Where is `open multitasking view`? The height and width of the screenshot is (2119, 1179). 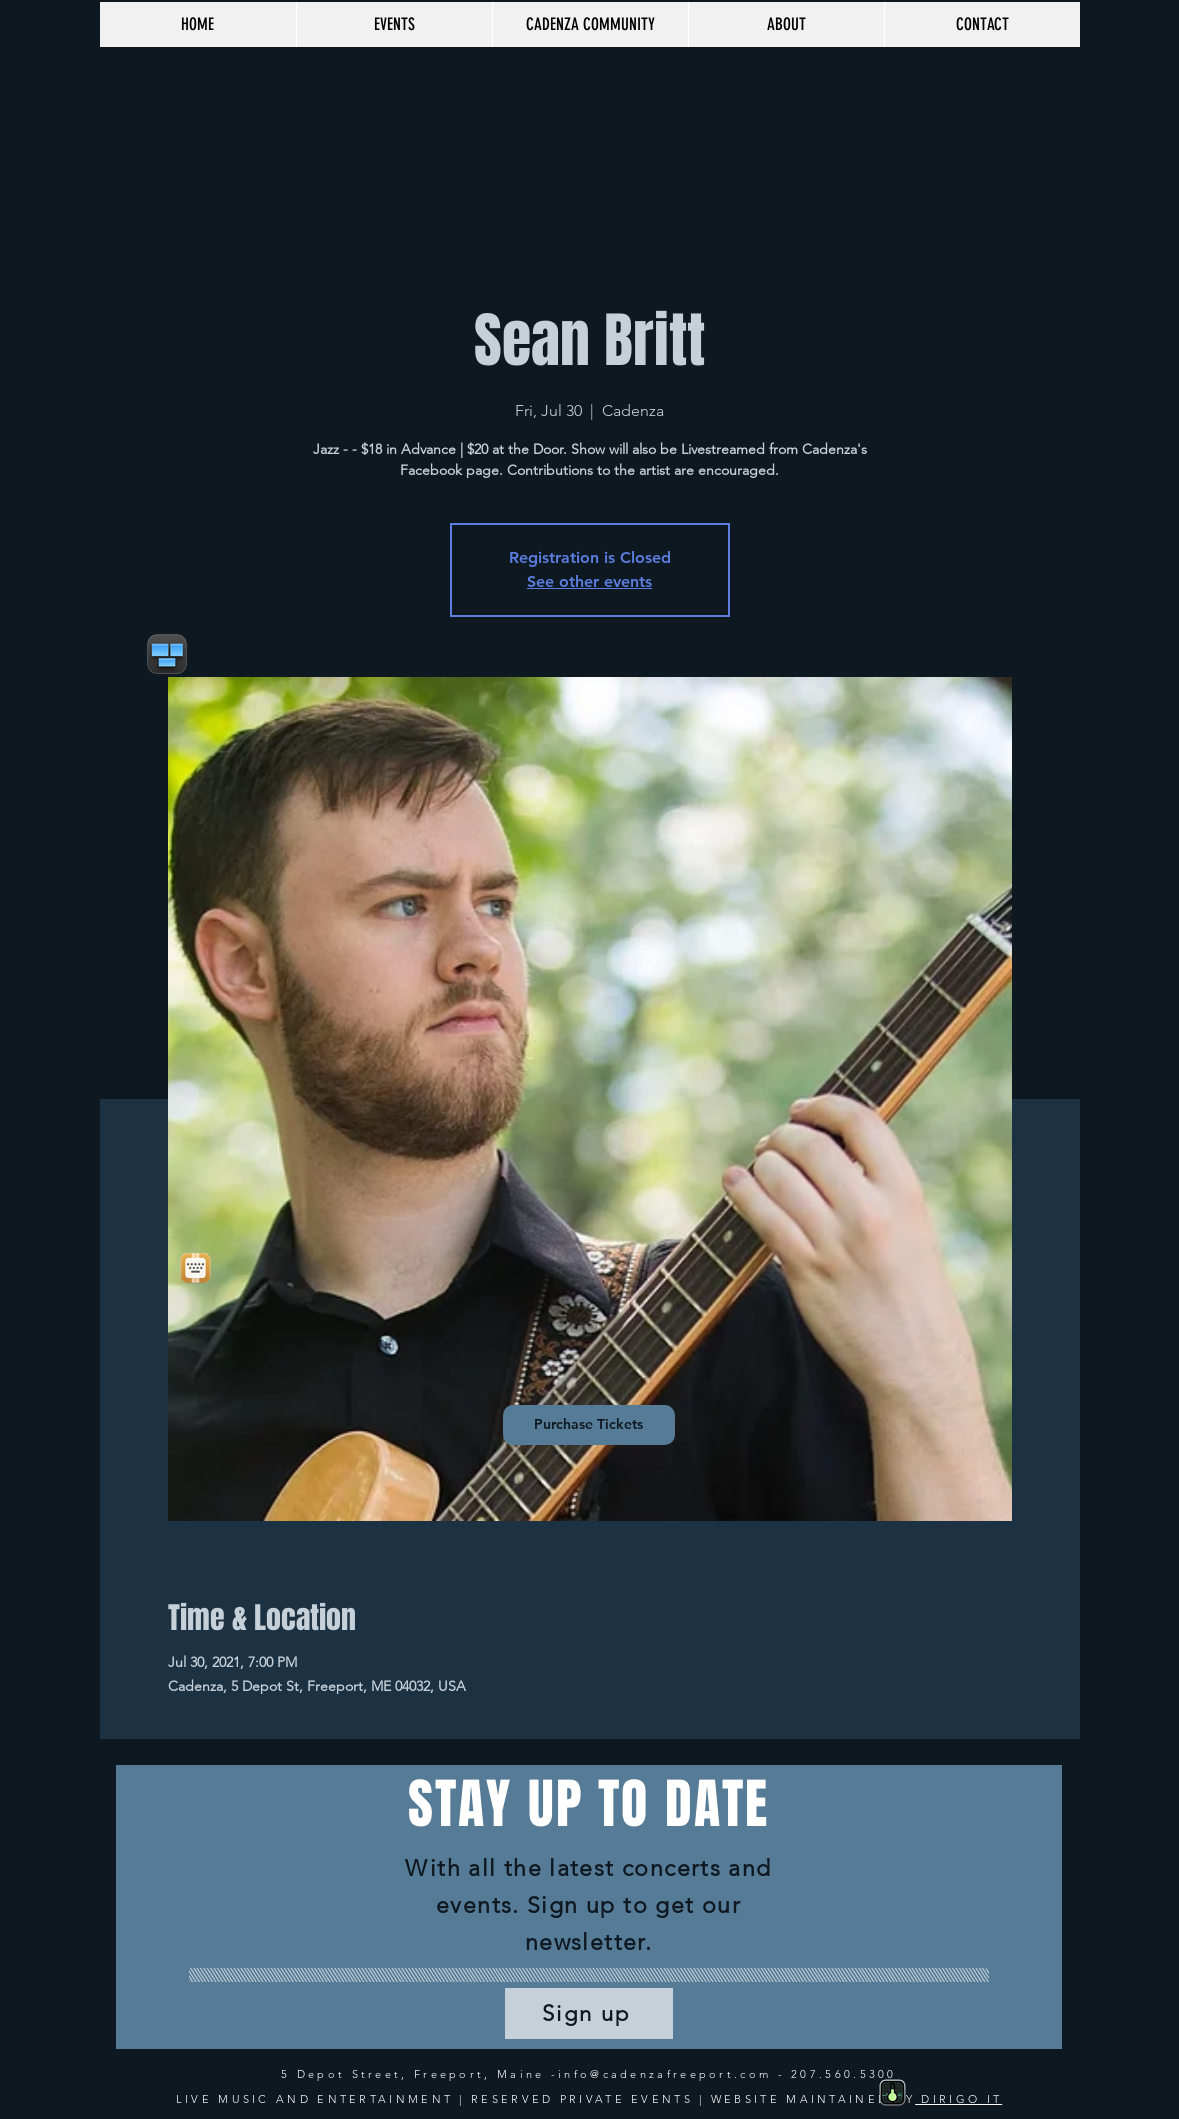
open multitasking view is located at coordinates (167, 654).